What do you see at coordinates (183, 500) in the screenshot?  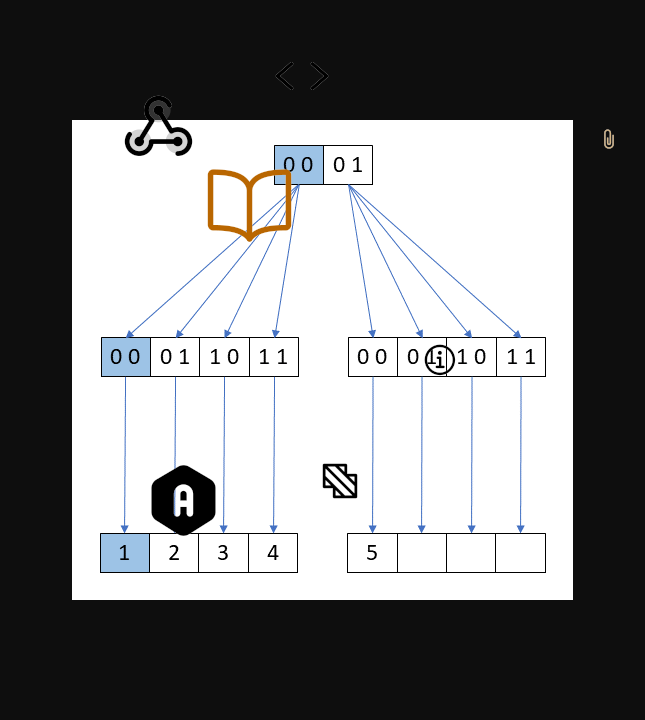 I see `select option A in a multiple choice interface` at bounding box center [183, 500].